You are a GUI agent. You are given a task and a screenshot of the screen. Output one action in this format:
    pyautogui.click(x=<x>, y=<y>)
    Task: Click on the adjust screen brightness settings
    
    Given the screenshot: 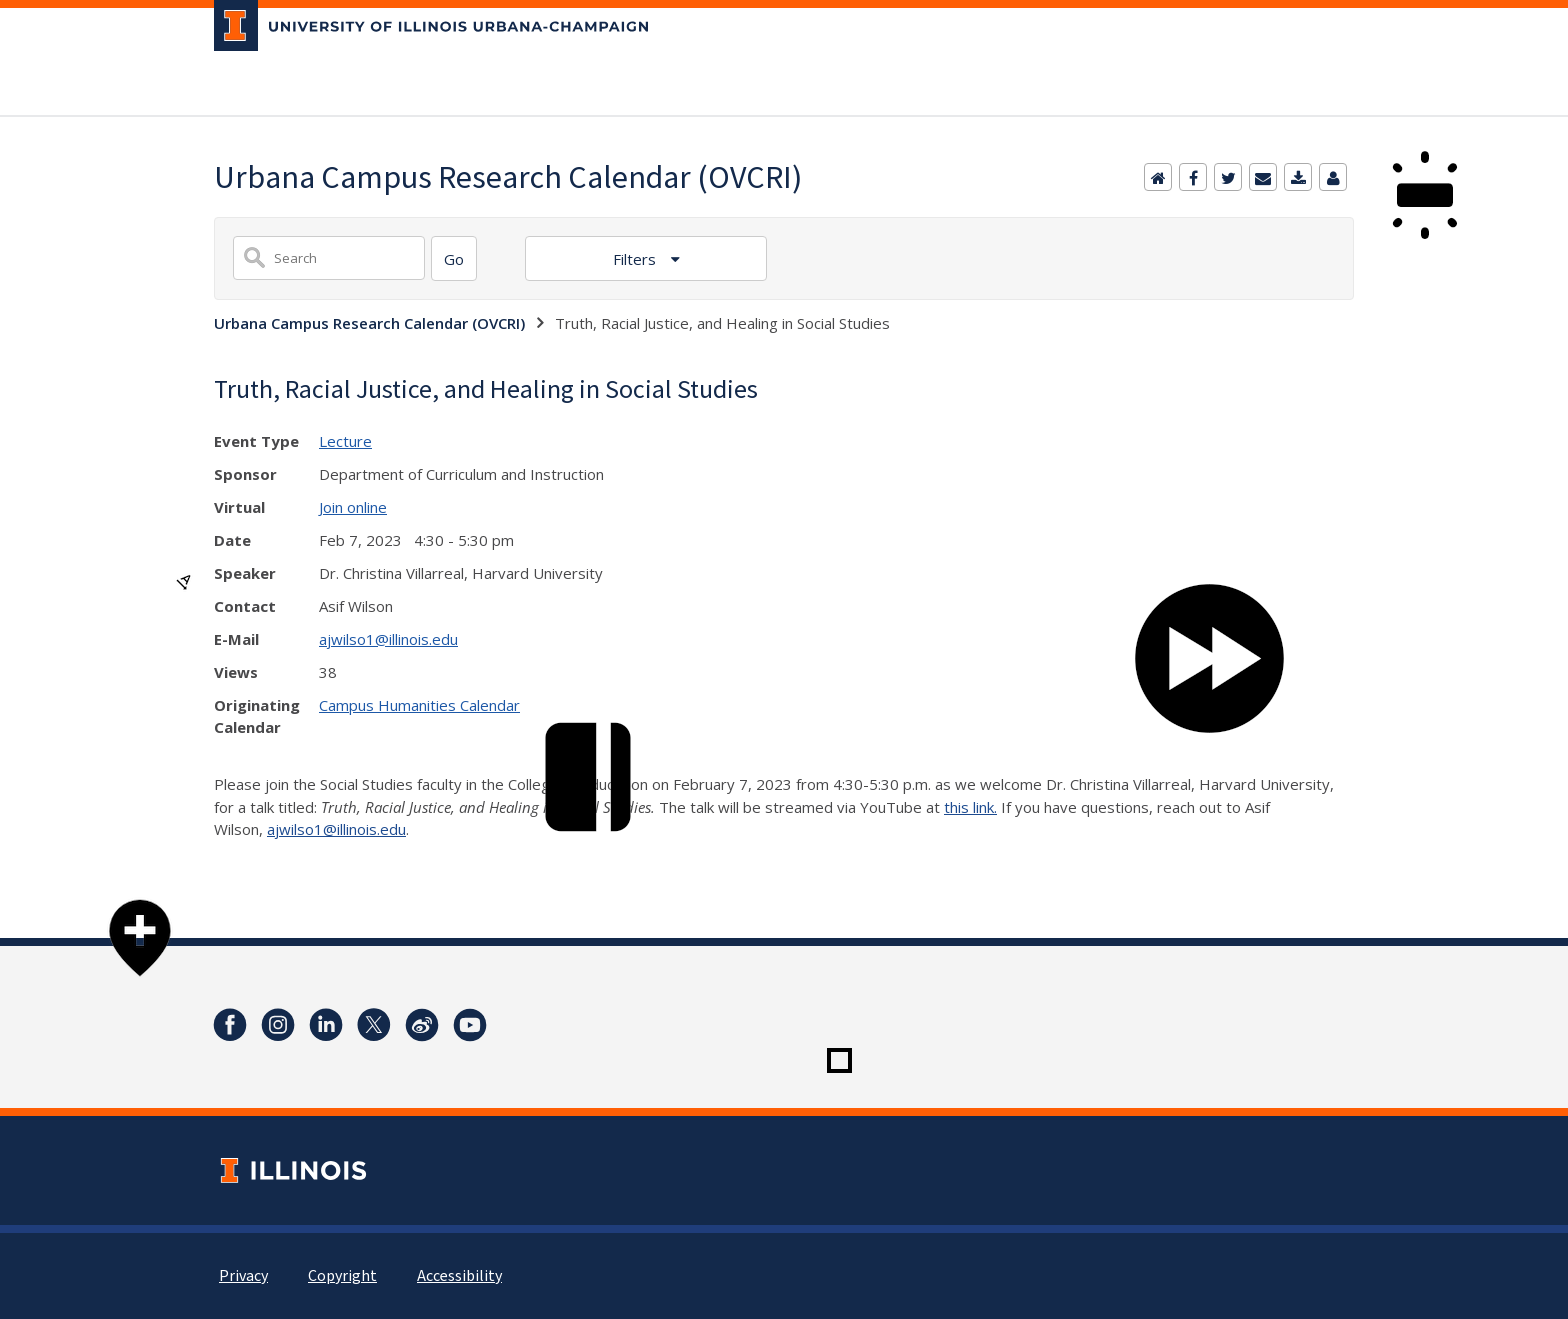 What is the action you would take?
    pyautogui.click(x=1425, y=195)
    